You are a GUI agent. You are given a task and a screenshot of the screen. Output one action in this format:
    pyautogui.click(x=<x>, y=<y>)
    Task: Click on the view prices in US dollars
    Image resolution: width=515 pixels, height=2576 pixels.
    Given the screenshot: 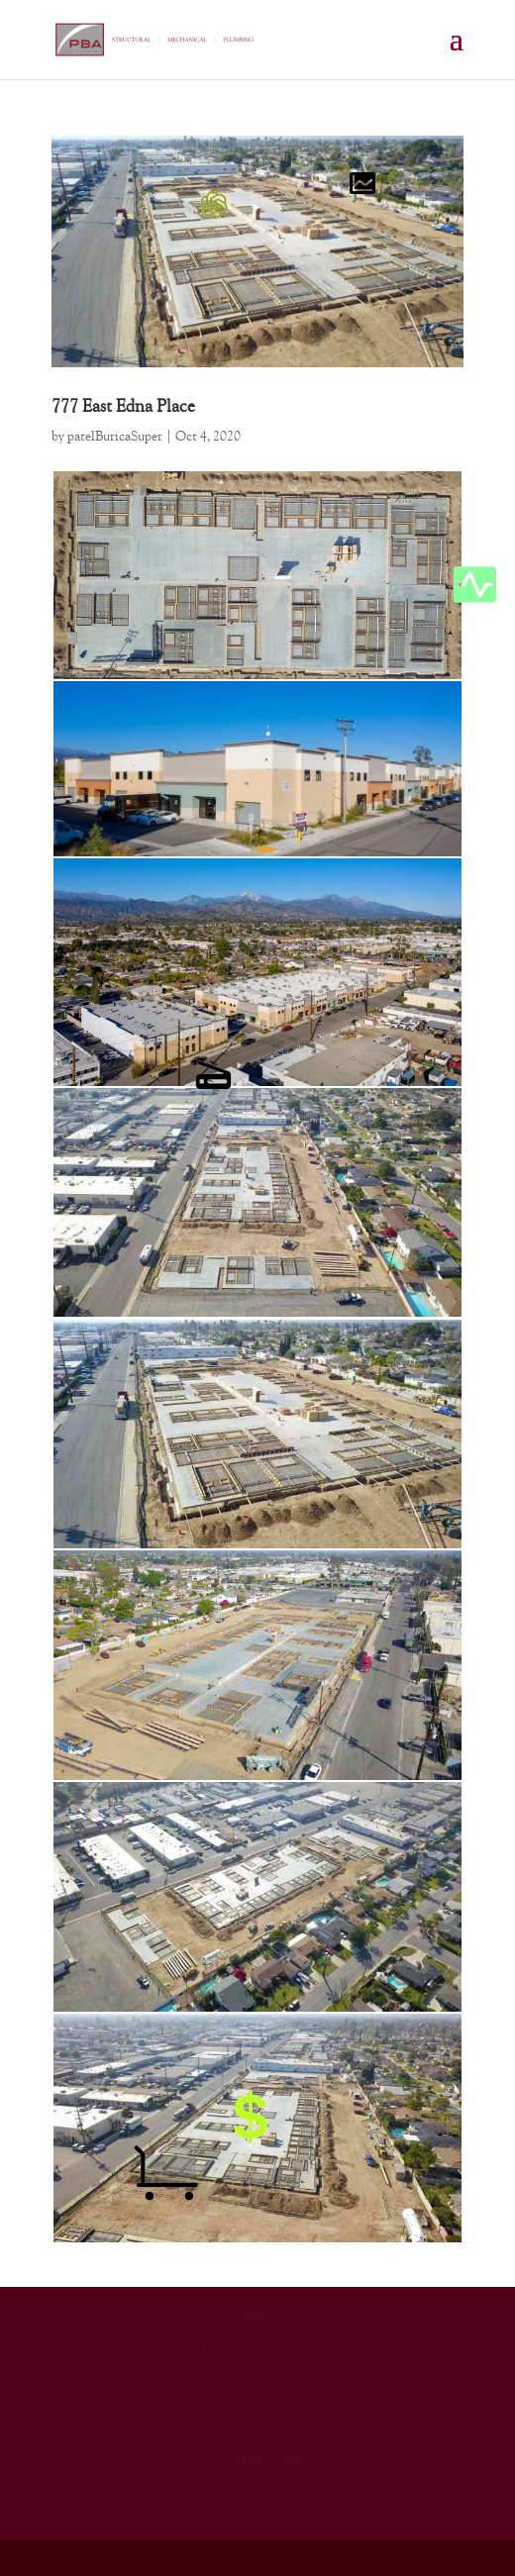 What is the action you would take?
    pyautogui.click(x=251, y=2117)
    